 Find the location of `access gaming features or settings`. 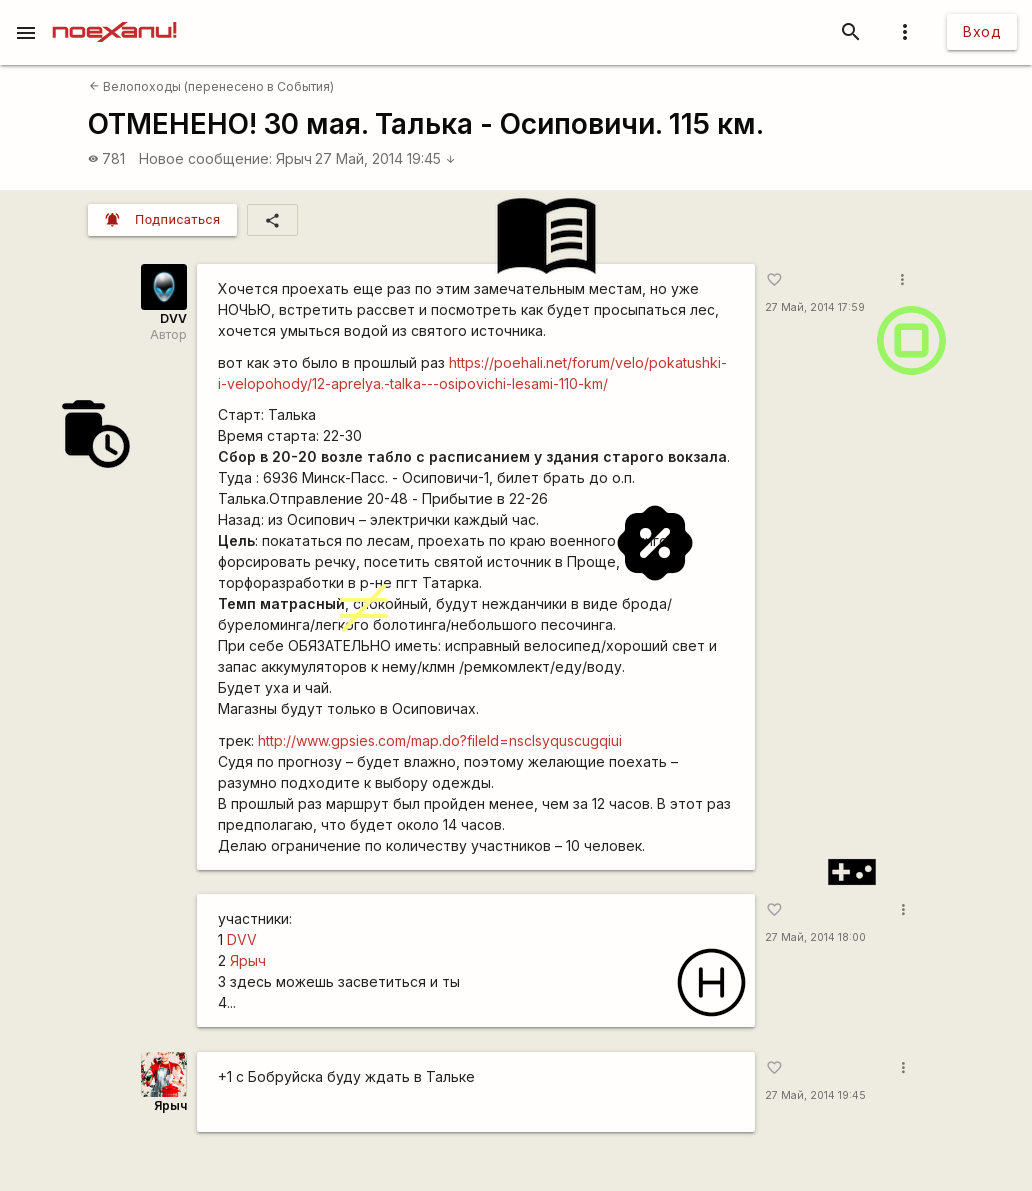

access gaming features or settings is located at coordinates (852, 872).